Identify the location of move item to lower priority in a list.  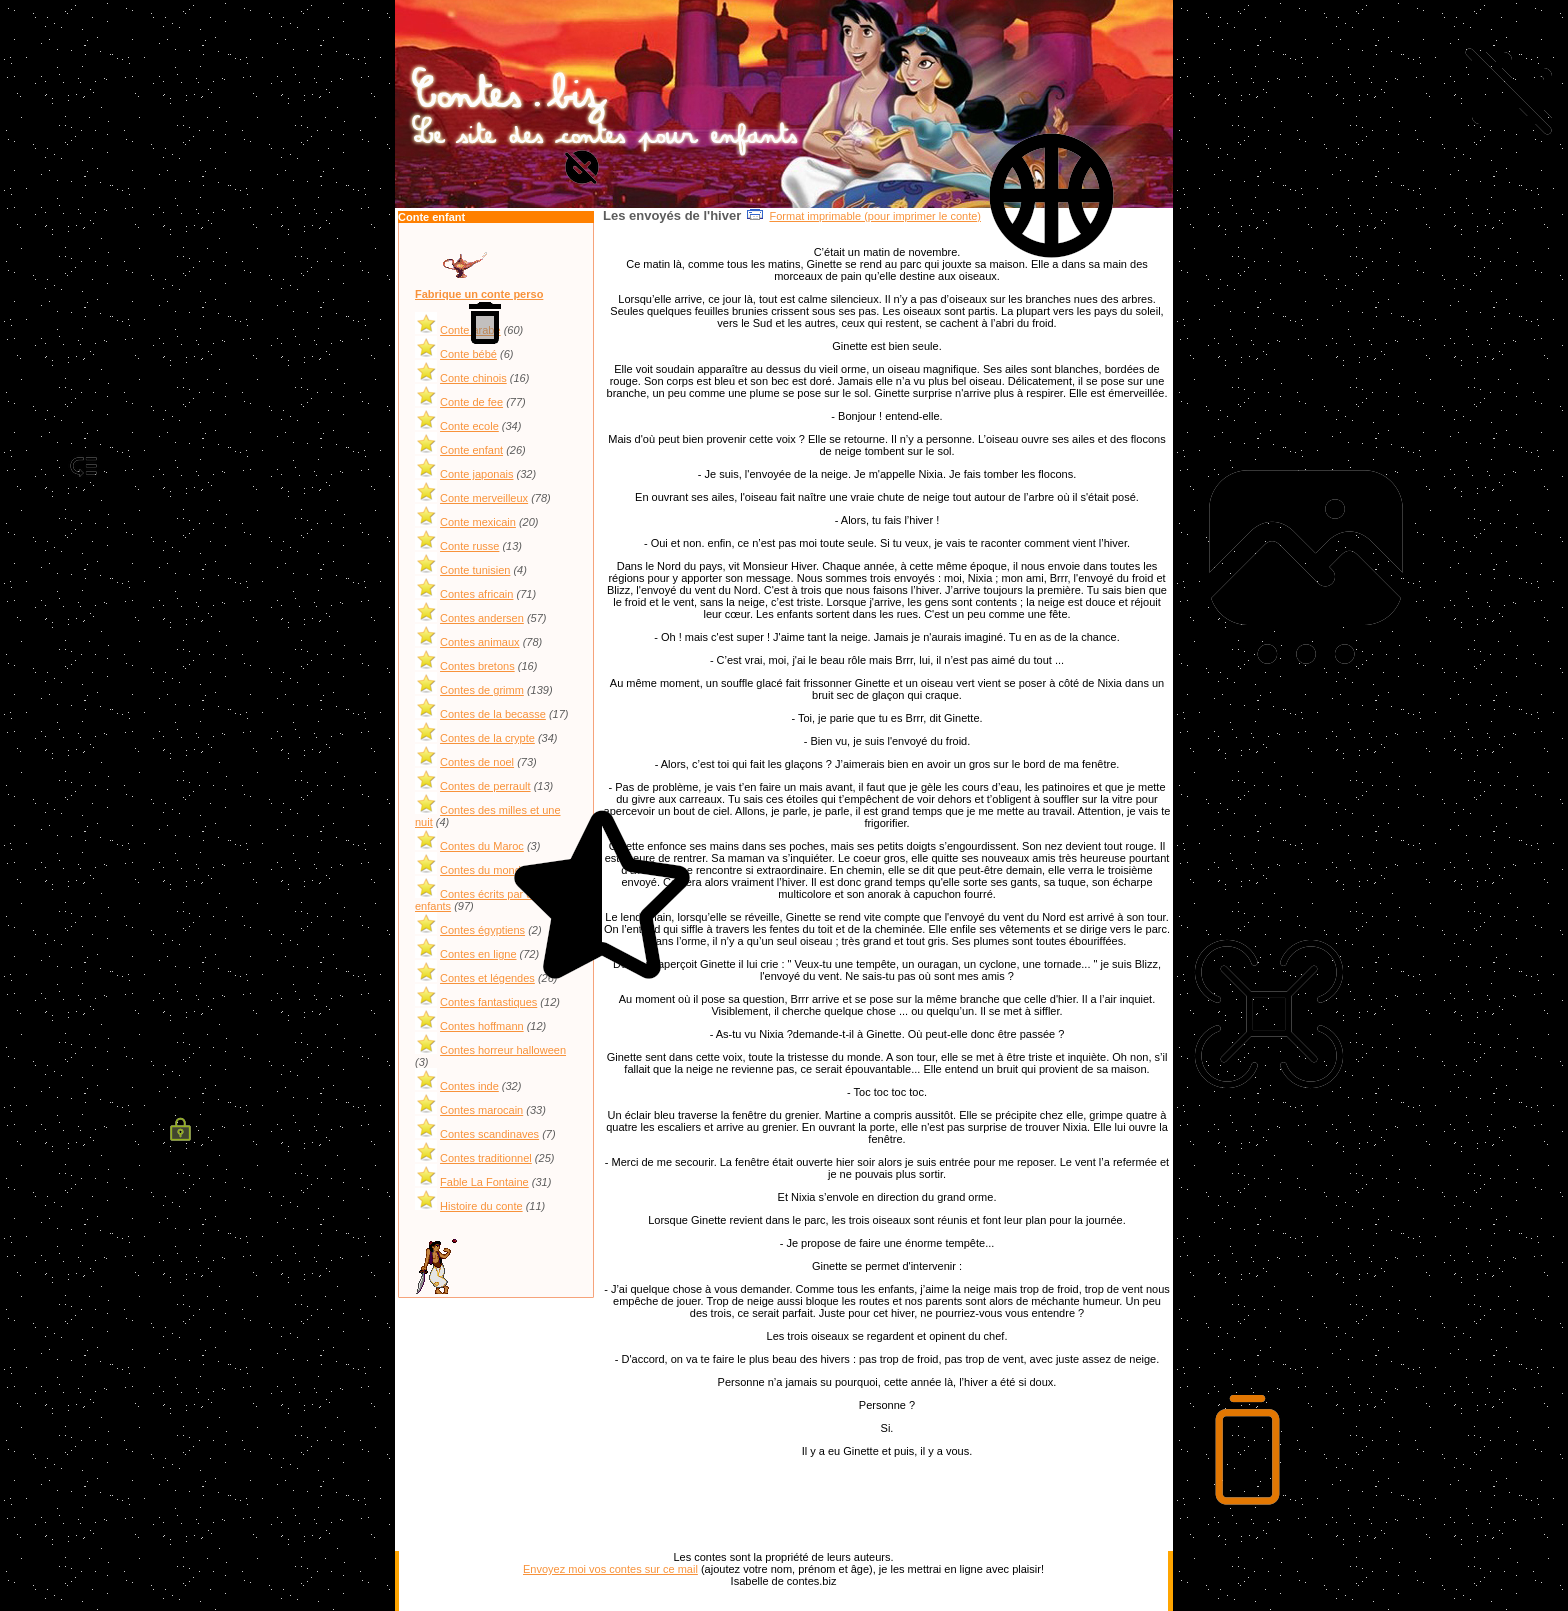
(83, 466).